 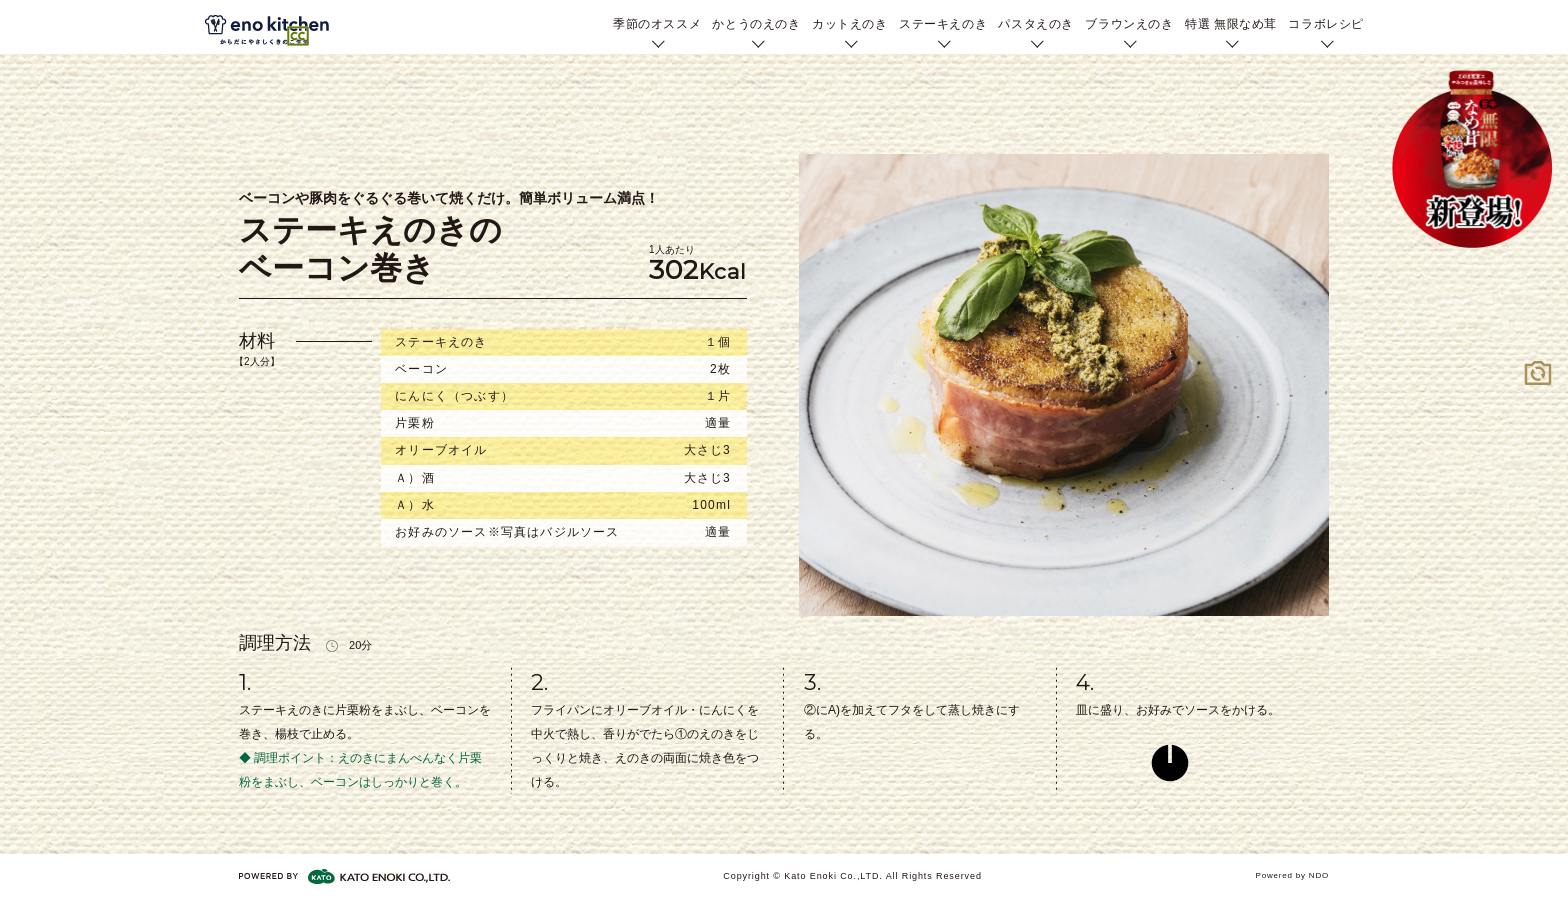 What do you see at coordinates (1170, 763) in the screenshot?
I see `power off or shut down the device` at bounding box center [1170, 763].